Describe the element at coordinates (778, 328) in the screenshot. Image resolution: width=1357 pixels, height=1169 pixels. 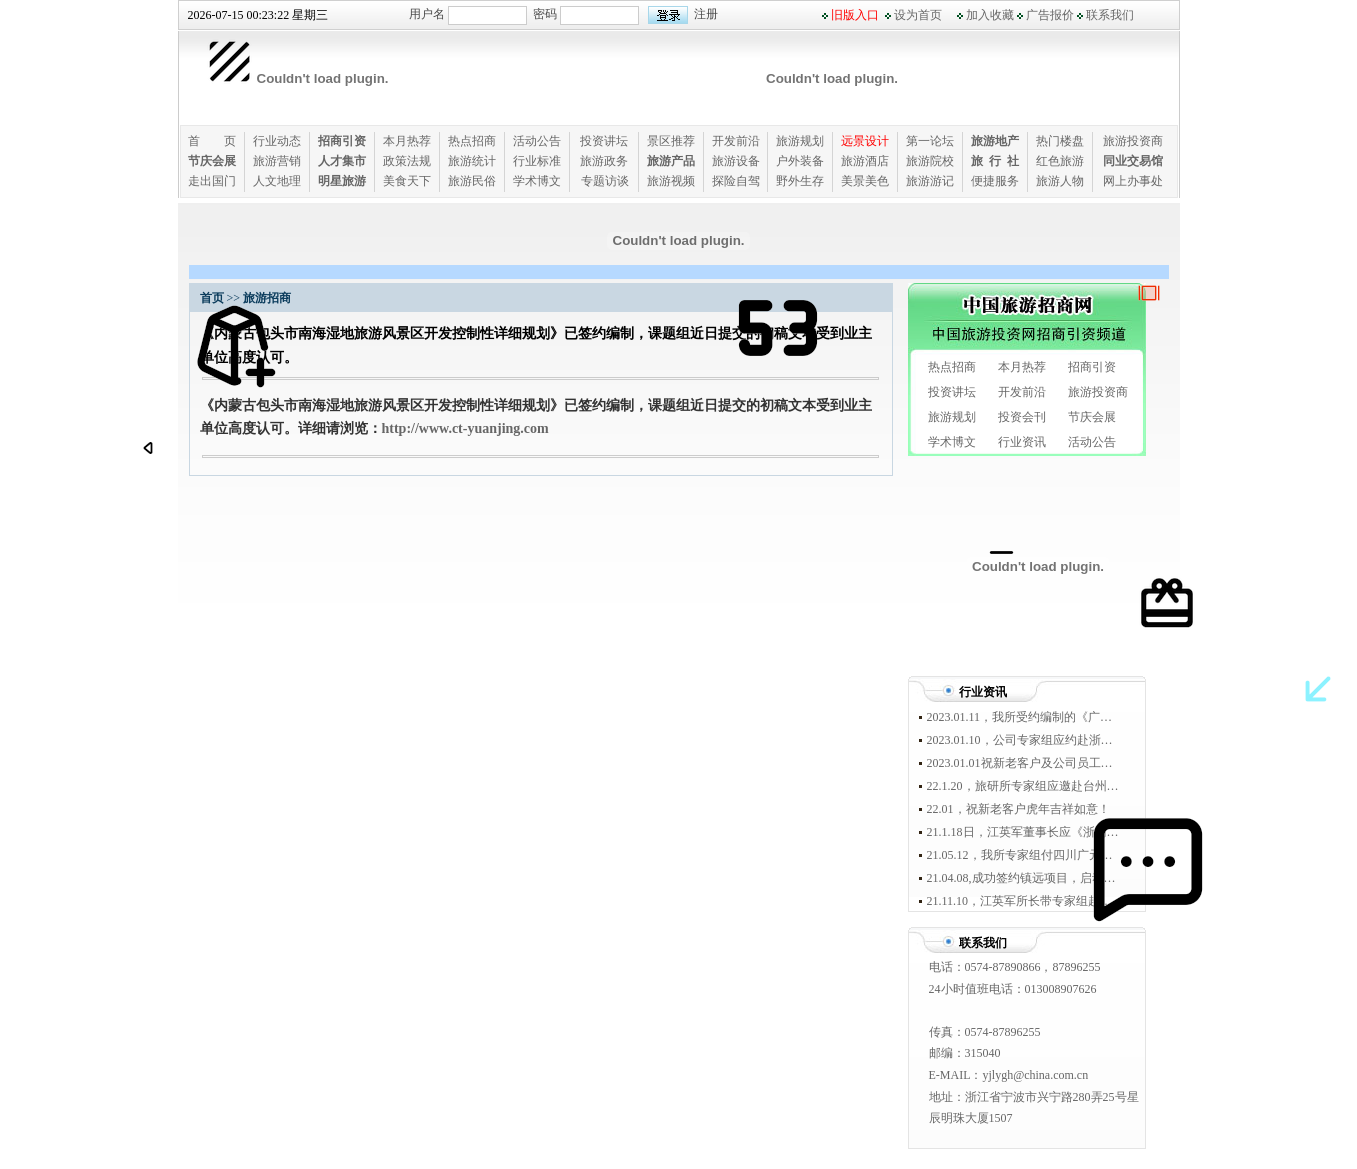
I see `displays the number 53 as a label or counter` at that location.